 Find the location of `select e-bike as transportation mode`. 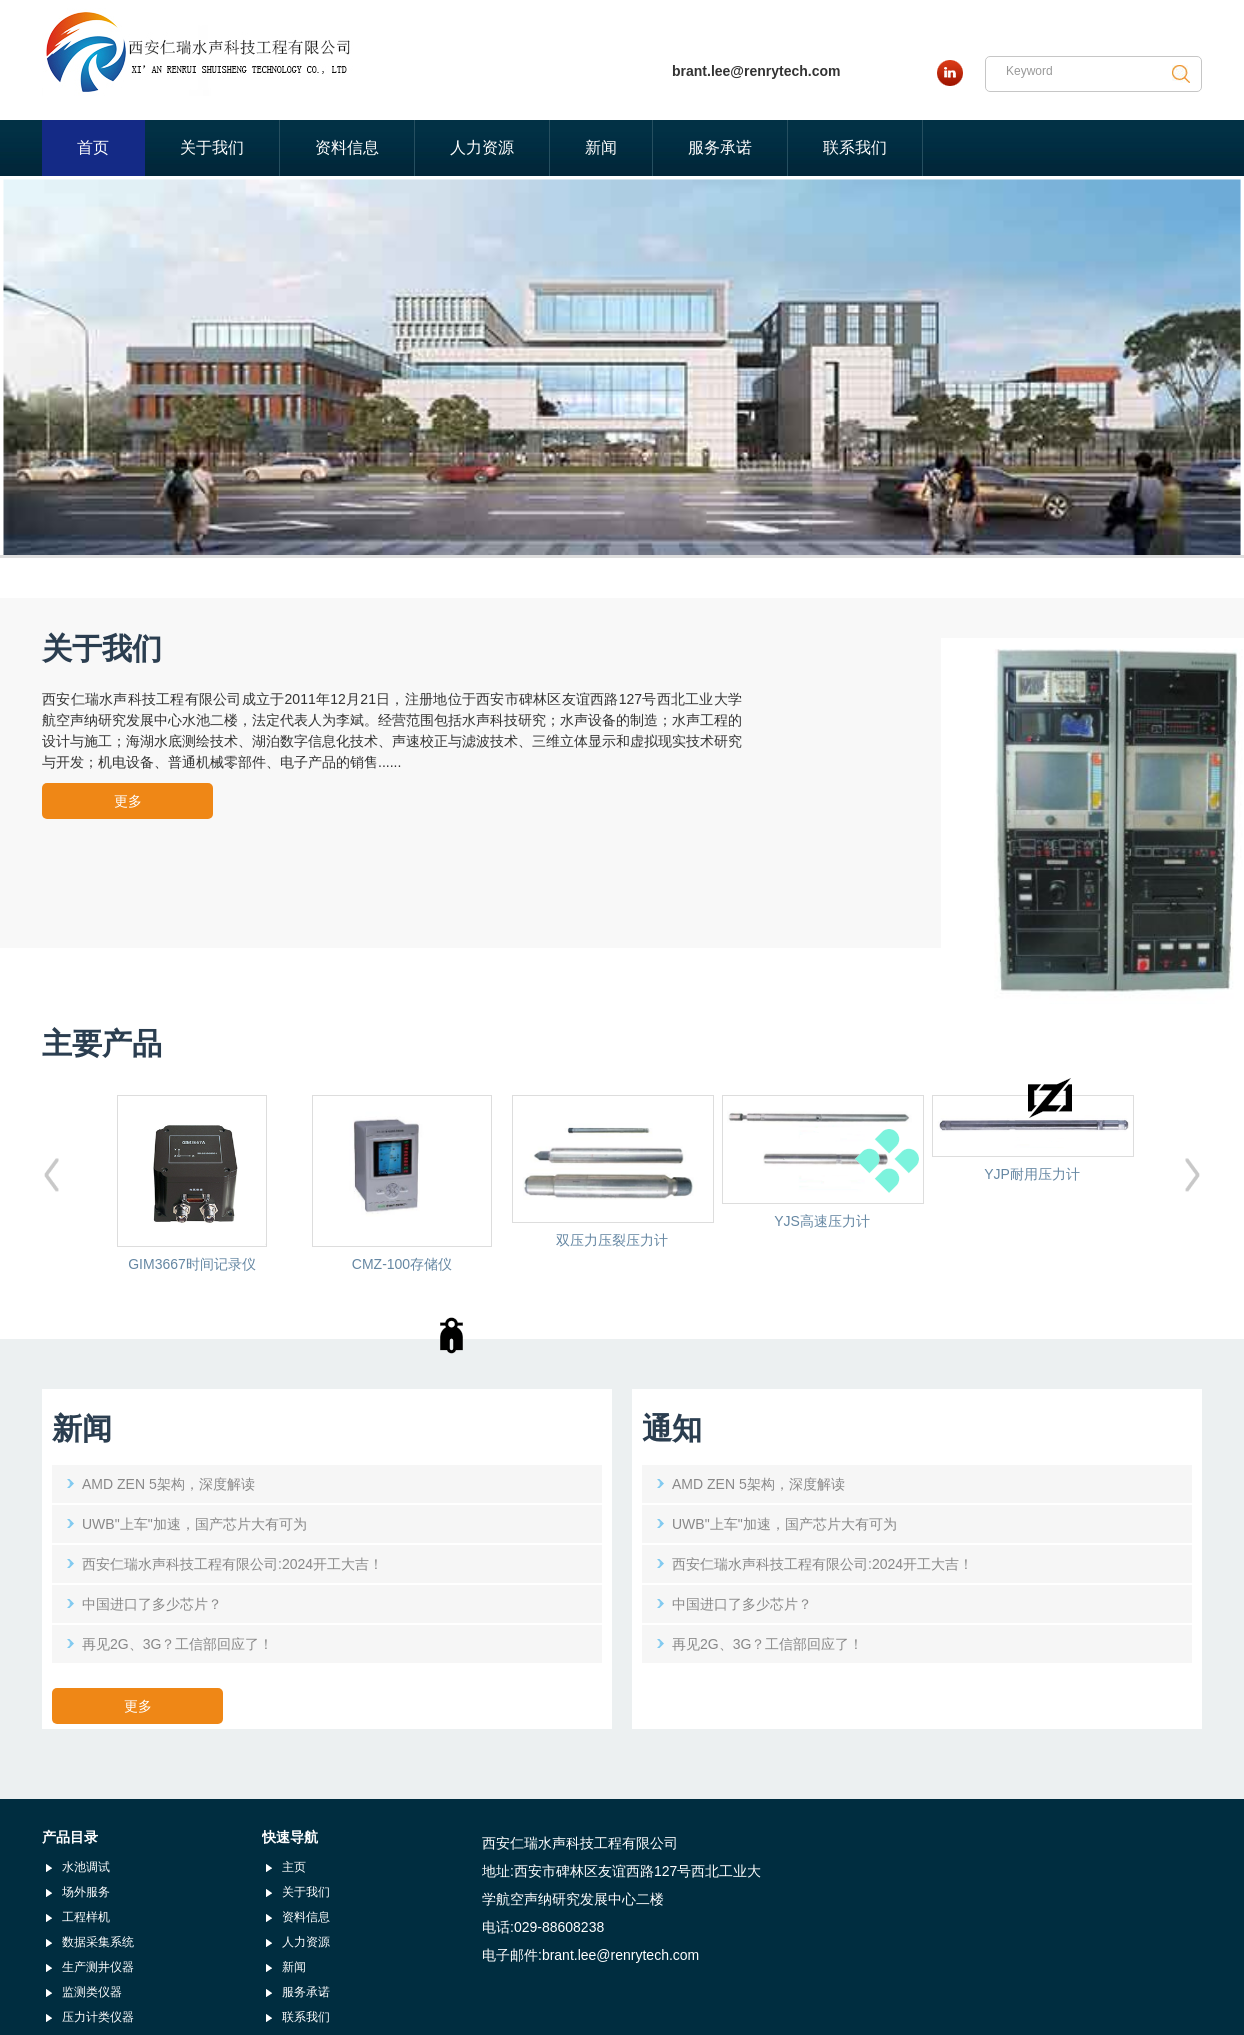

select e-bike as transportation mode is located at coordinates (451, 1335).